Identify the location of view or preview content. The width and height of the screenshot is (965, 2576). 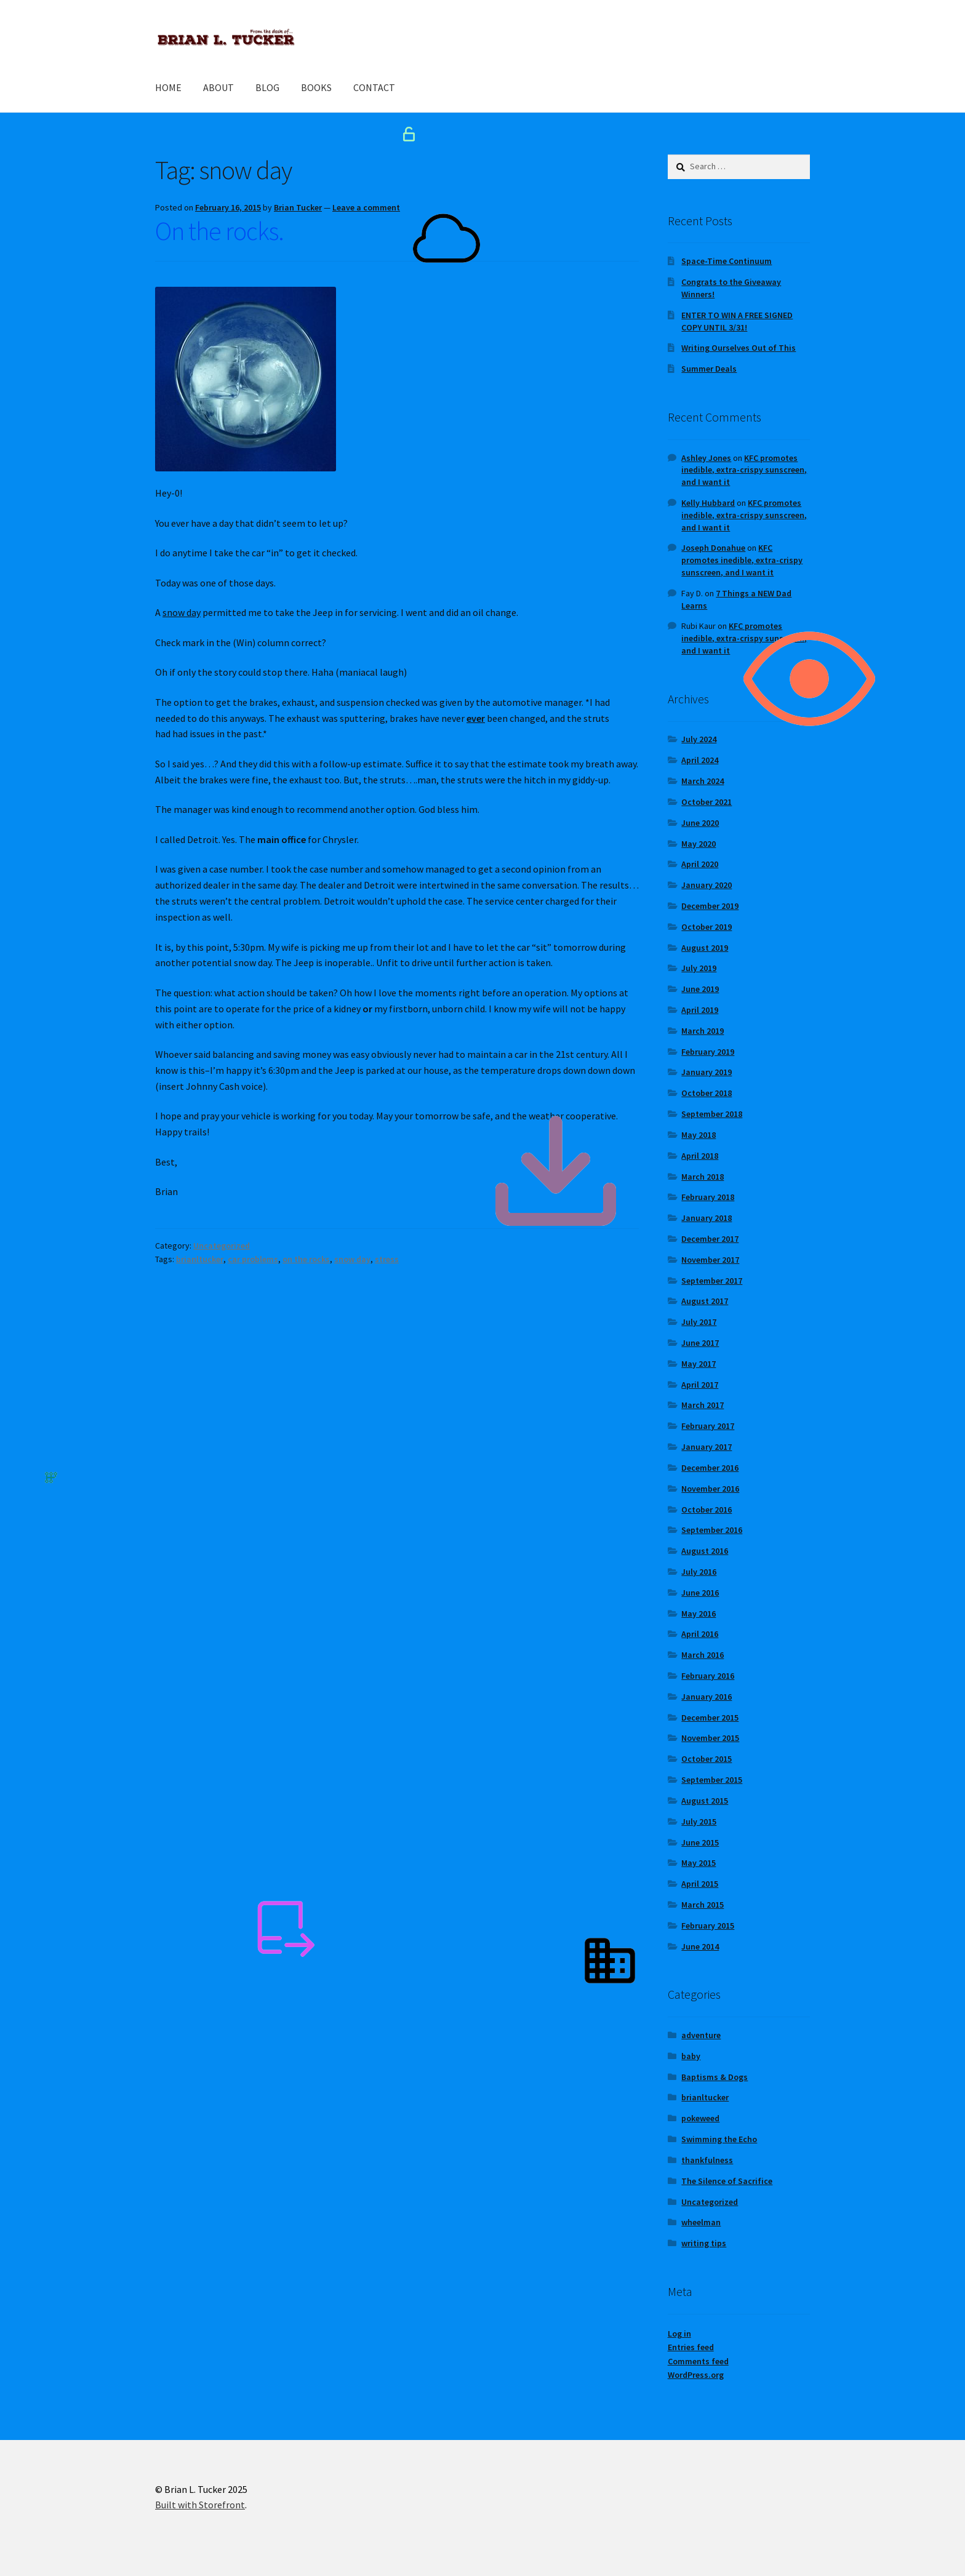
(809, 679).